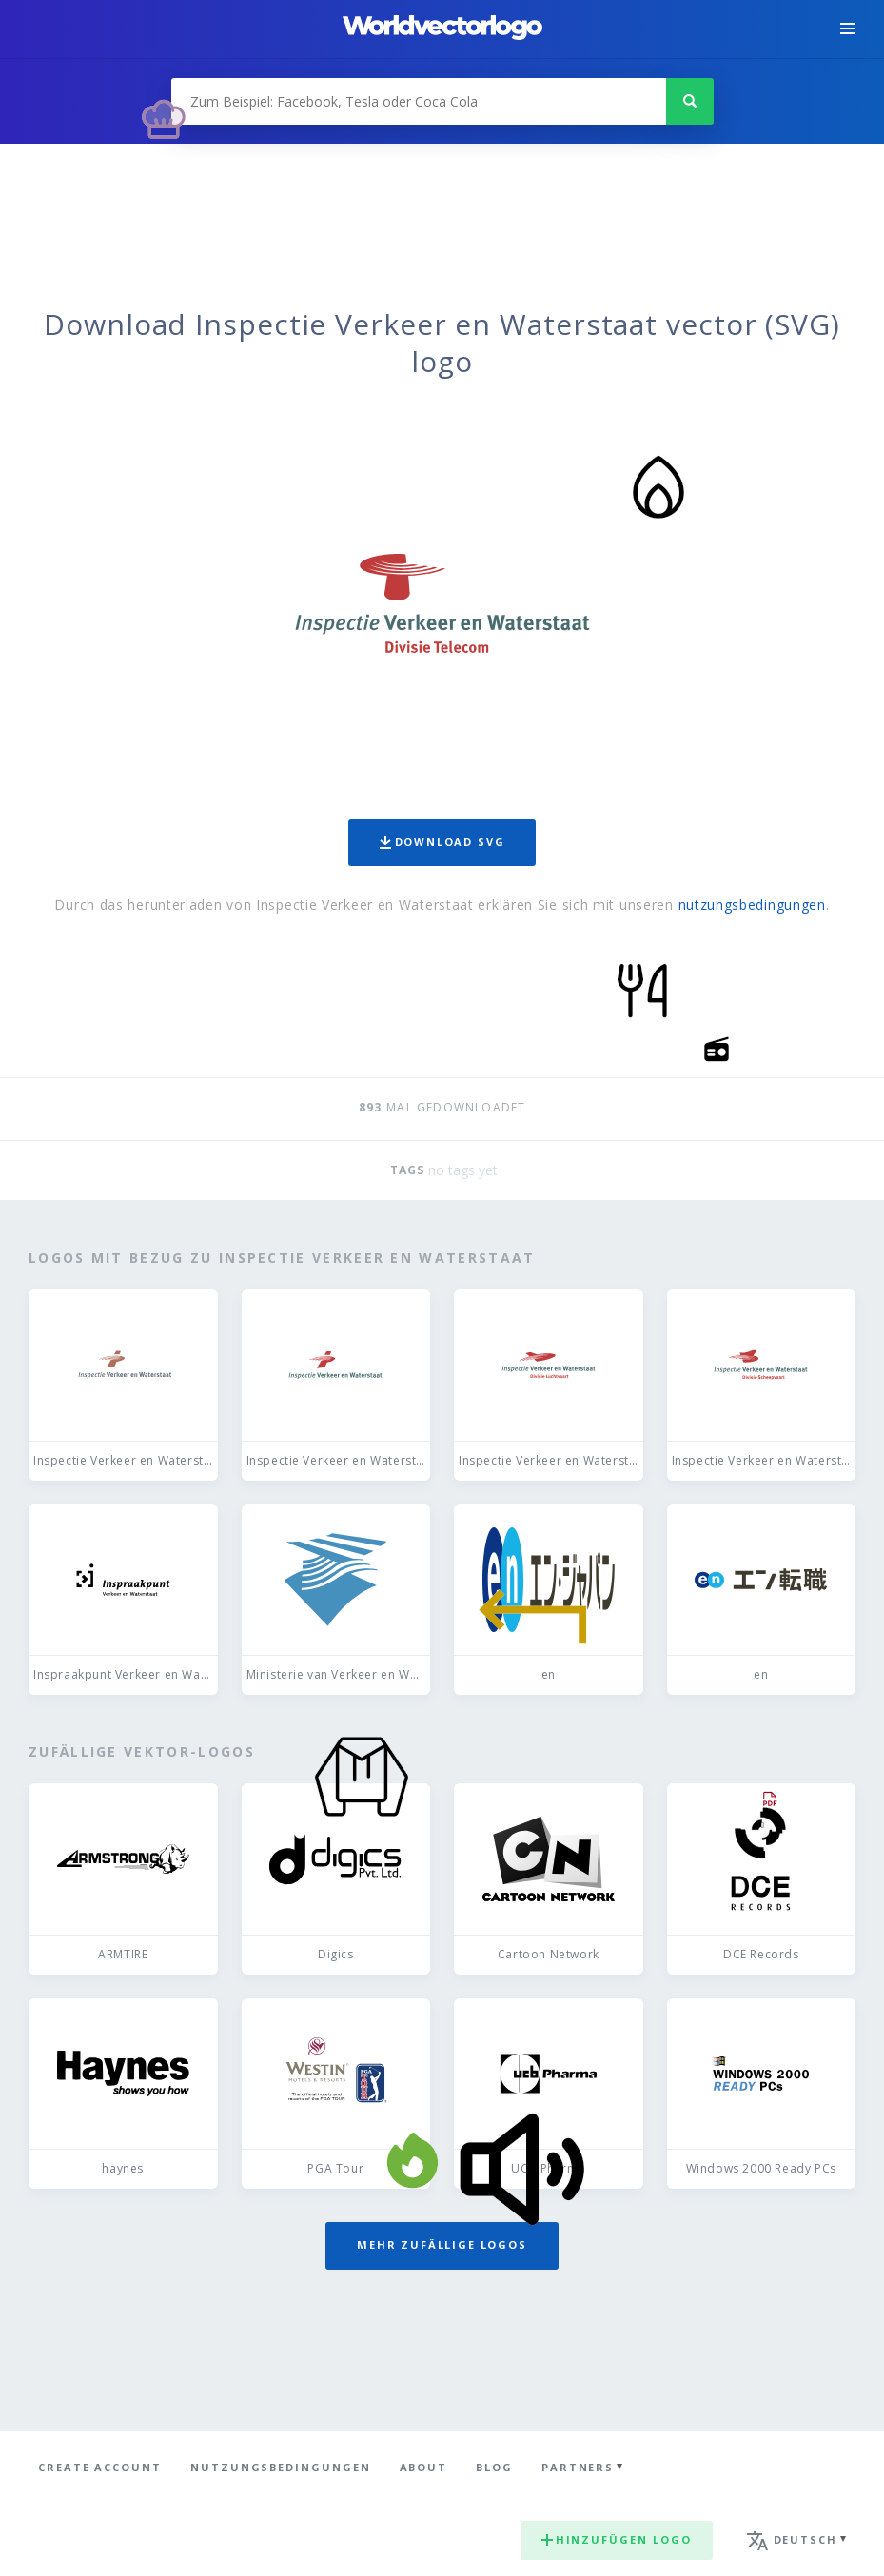 Image resolution: width=884 pixels, height=2576 pixels. What do you see at coordinates (770, 1799) in the screenshot?
I see `view or open a PDF document` at bounding box center [770, 1799].